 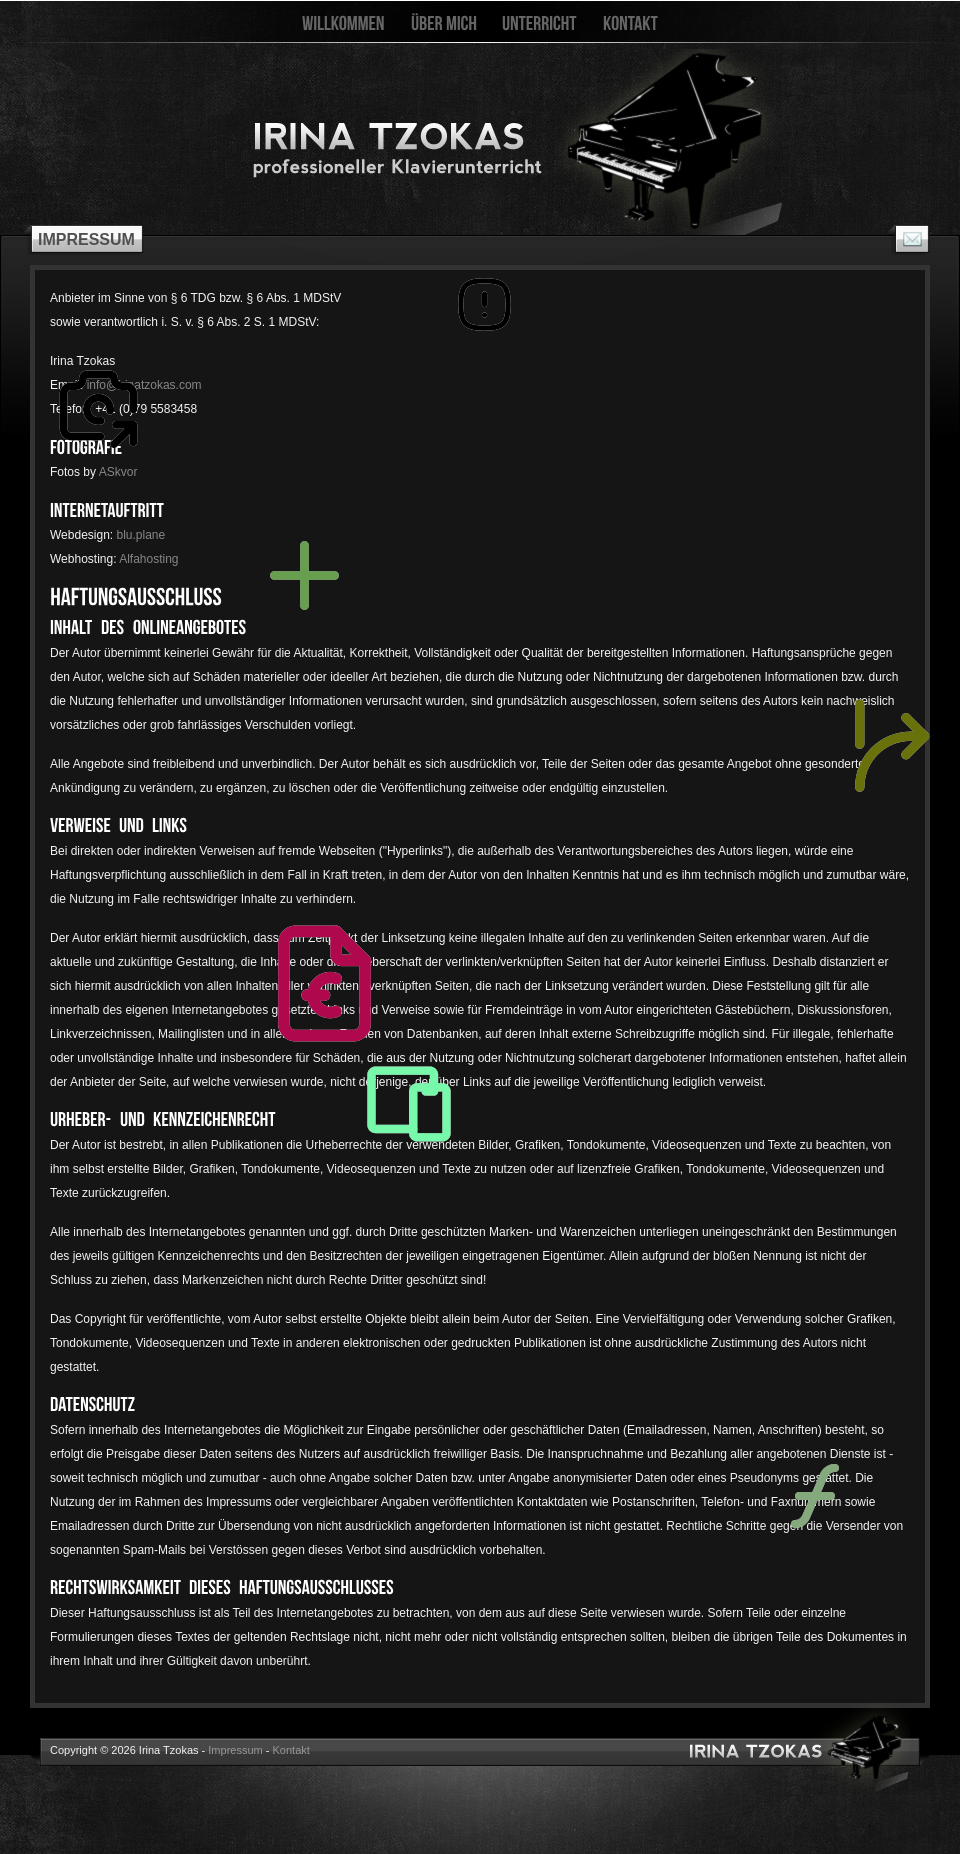 What do you see at coordinates (98, 405) in the screenshot?
I see `share a photo or image` at bounding box center [98, 405].